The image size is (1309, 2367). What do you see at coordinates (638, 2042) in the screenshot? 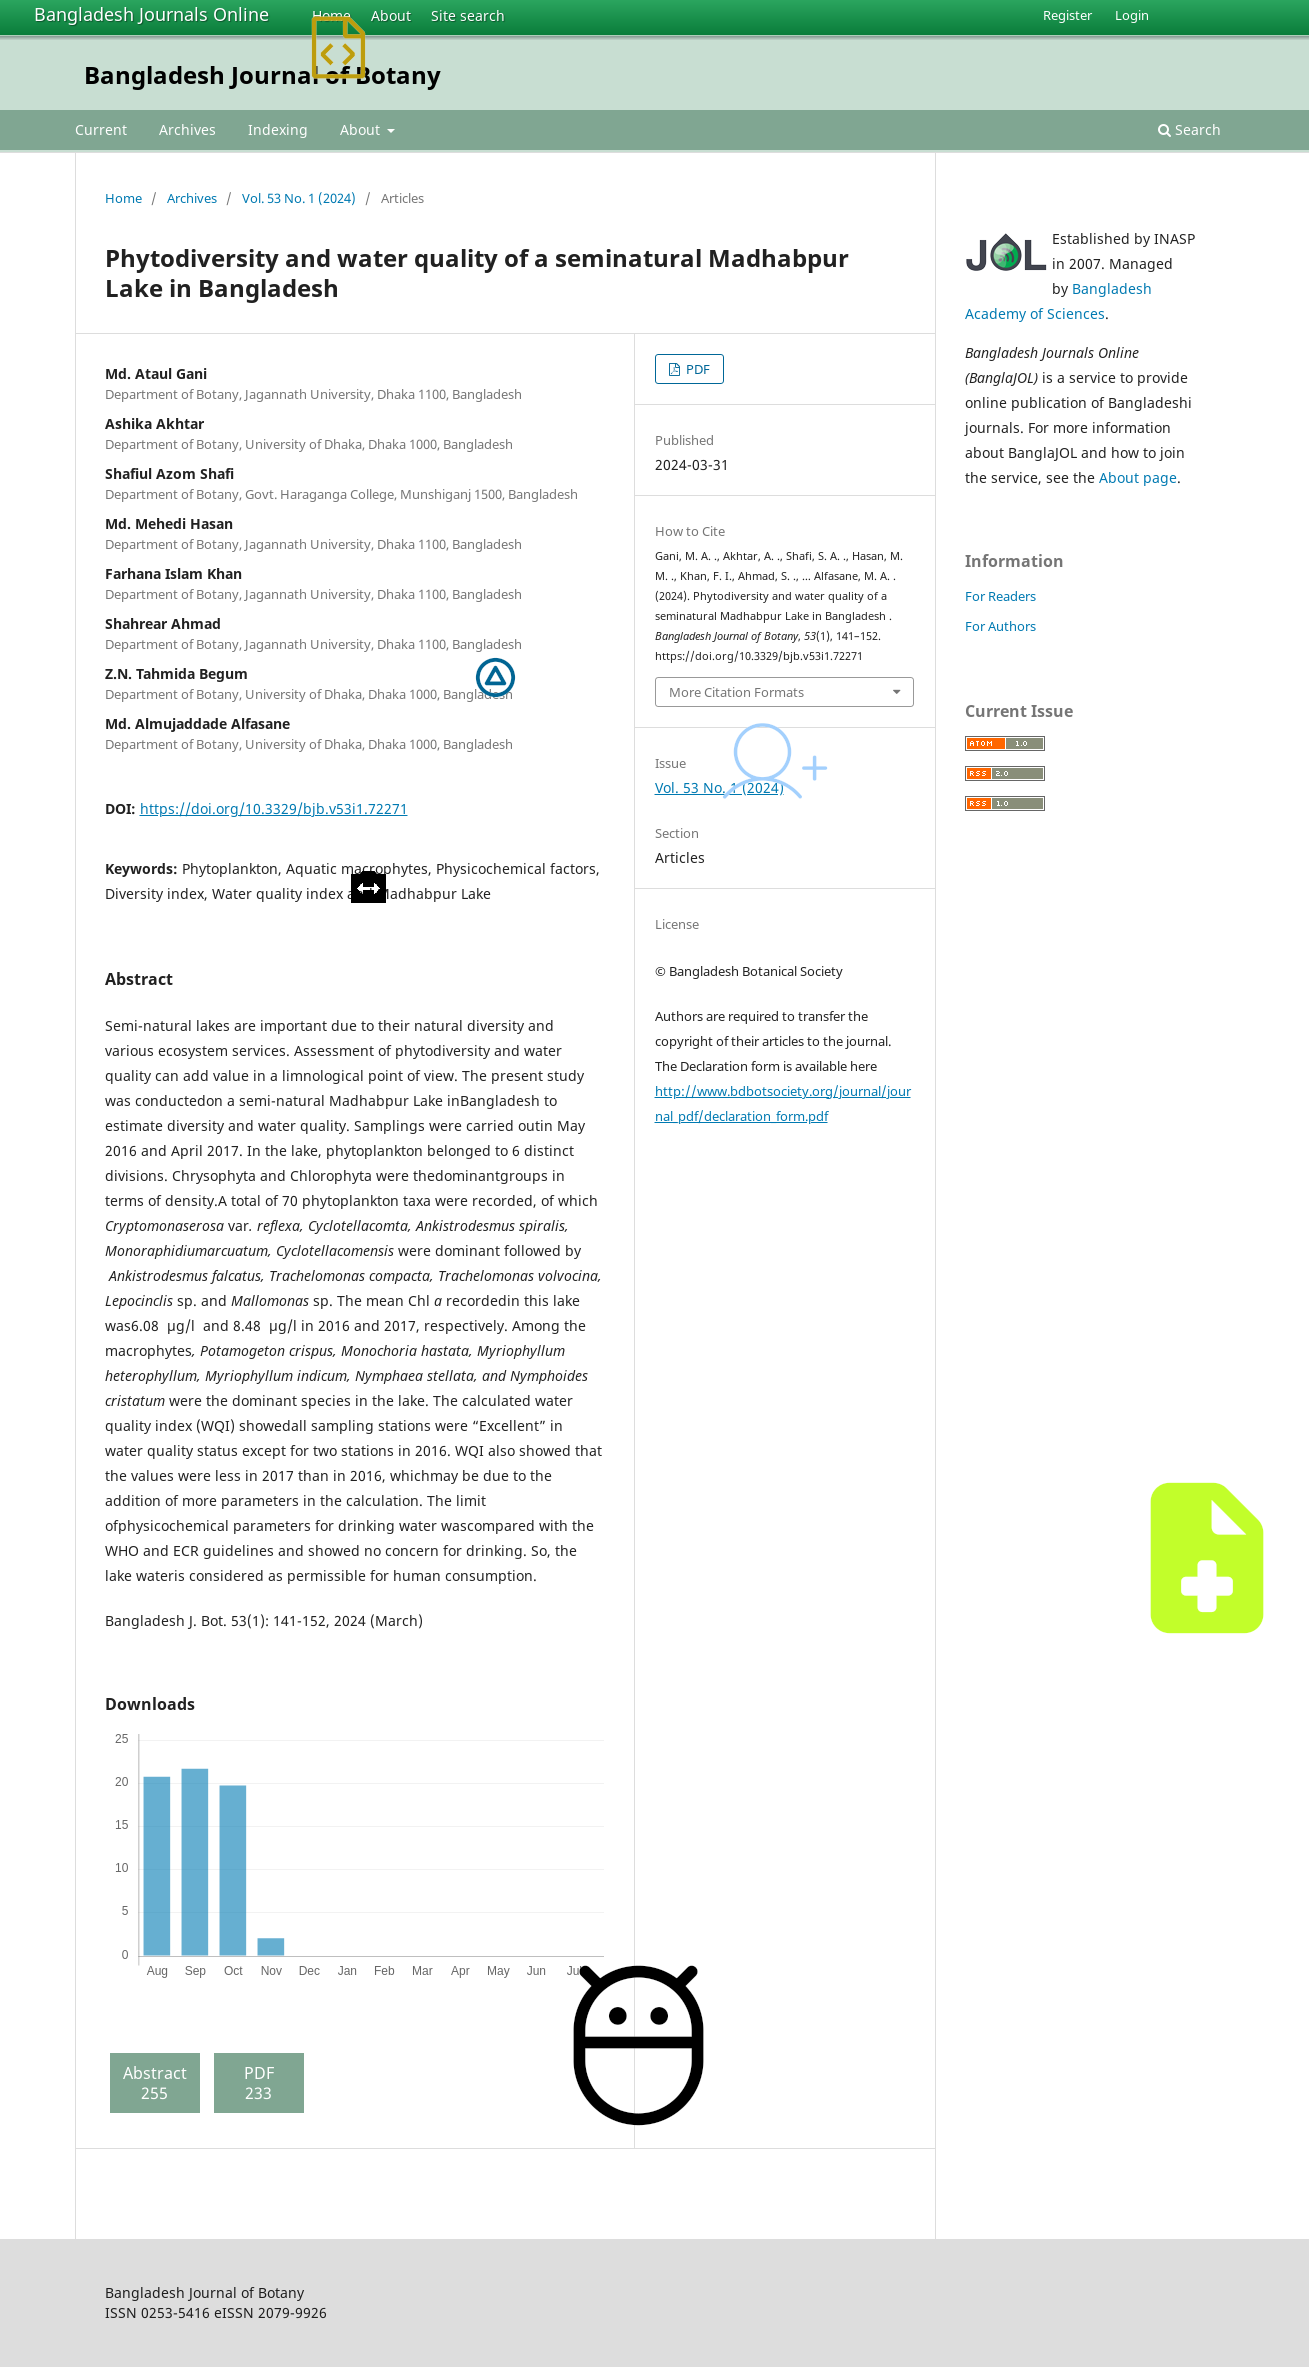
I see `android device or platform indicator` at bounding box center [638, 2042].